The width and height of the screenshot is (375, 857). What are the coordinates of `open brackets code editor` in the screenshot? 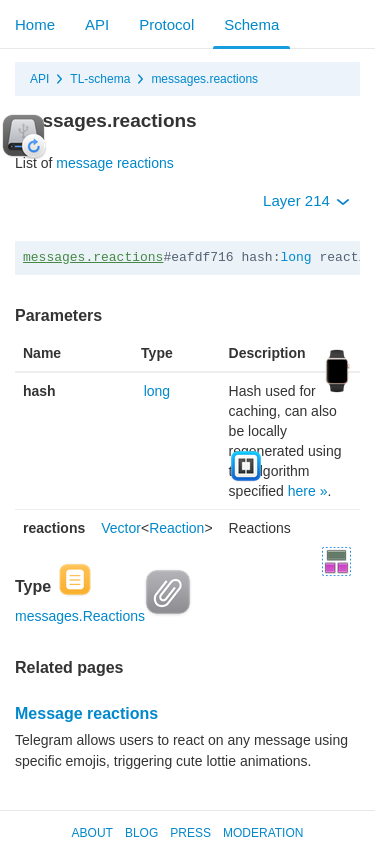 It's located at (246, 466).